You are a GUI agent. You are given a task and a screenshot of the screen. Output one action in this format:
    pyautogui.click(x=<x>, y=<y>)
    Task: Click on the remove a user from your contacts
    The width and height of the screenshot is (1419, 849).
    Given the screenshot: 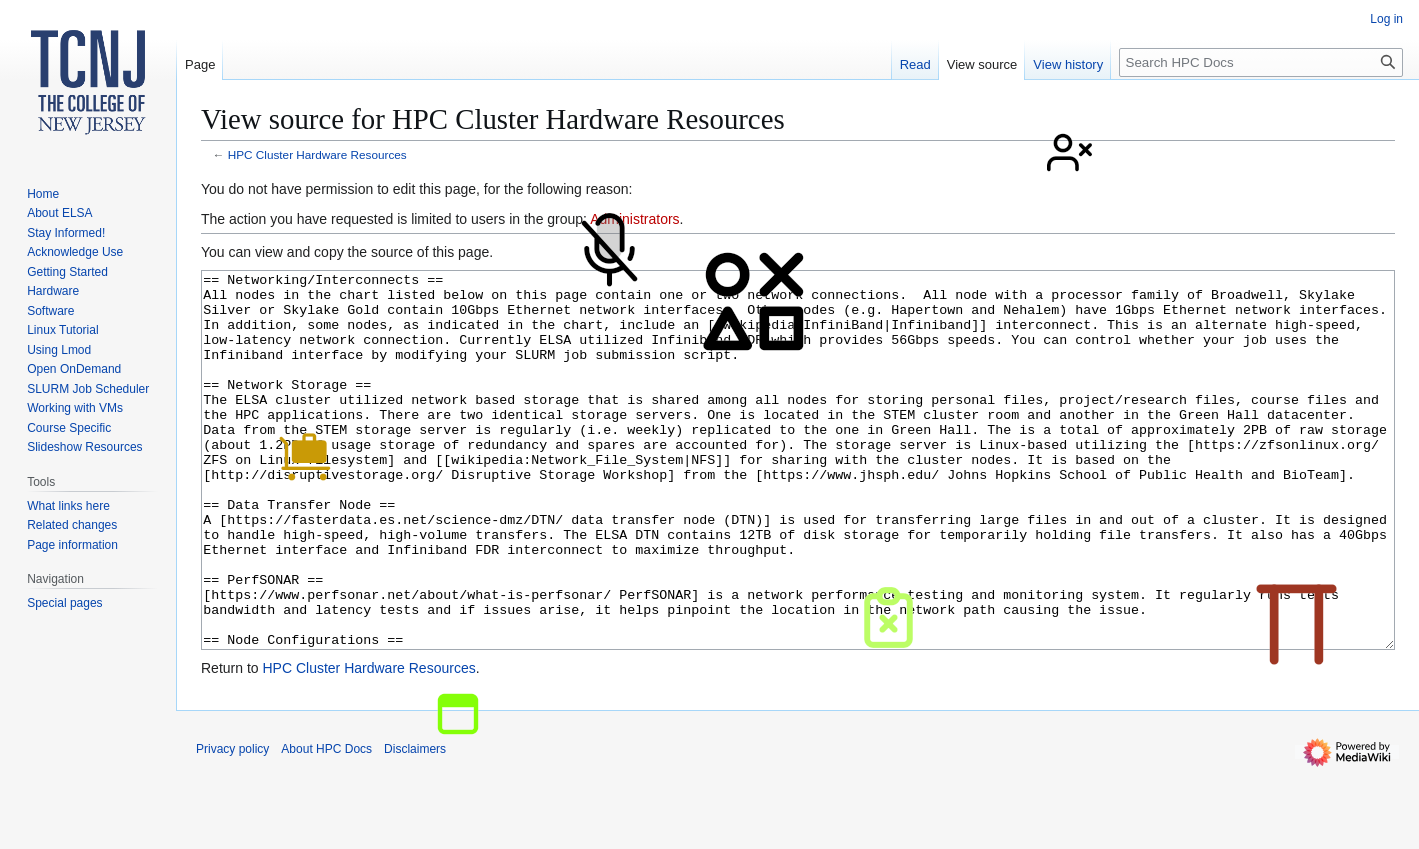 What is the action you would take?
    pyautogui.click(x=1069, y=152)
    